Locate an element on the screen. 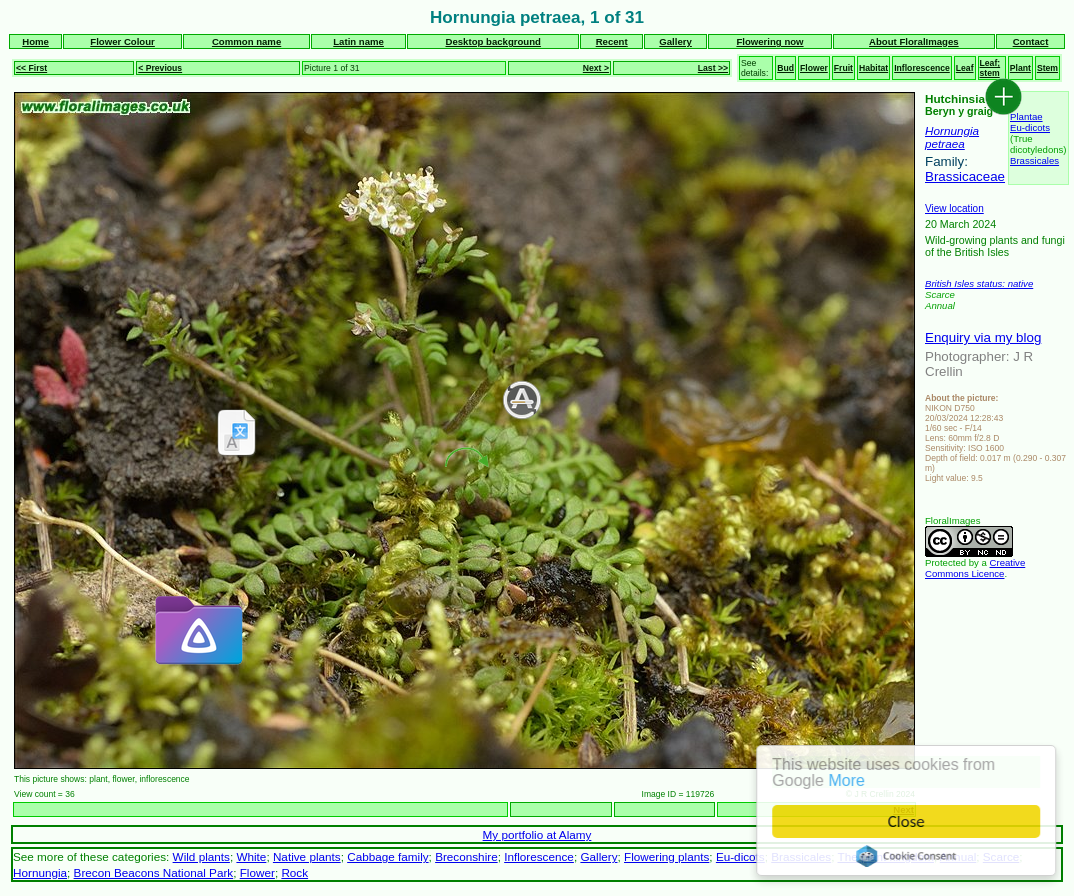 The image size is (1074, 896). open jellyfin media server folder is located at coordinates (198, 632).